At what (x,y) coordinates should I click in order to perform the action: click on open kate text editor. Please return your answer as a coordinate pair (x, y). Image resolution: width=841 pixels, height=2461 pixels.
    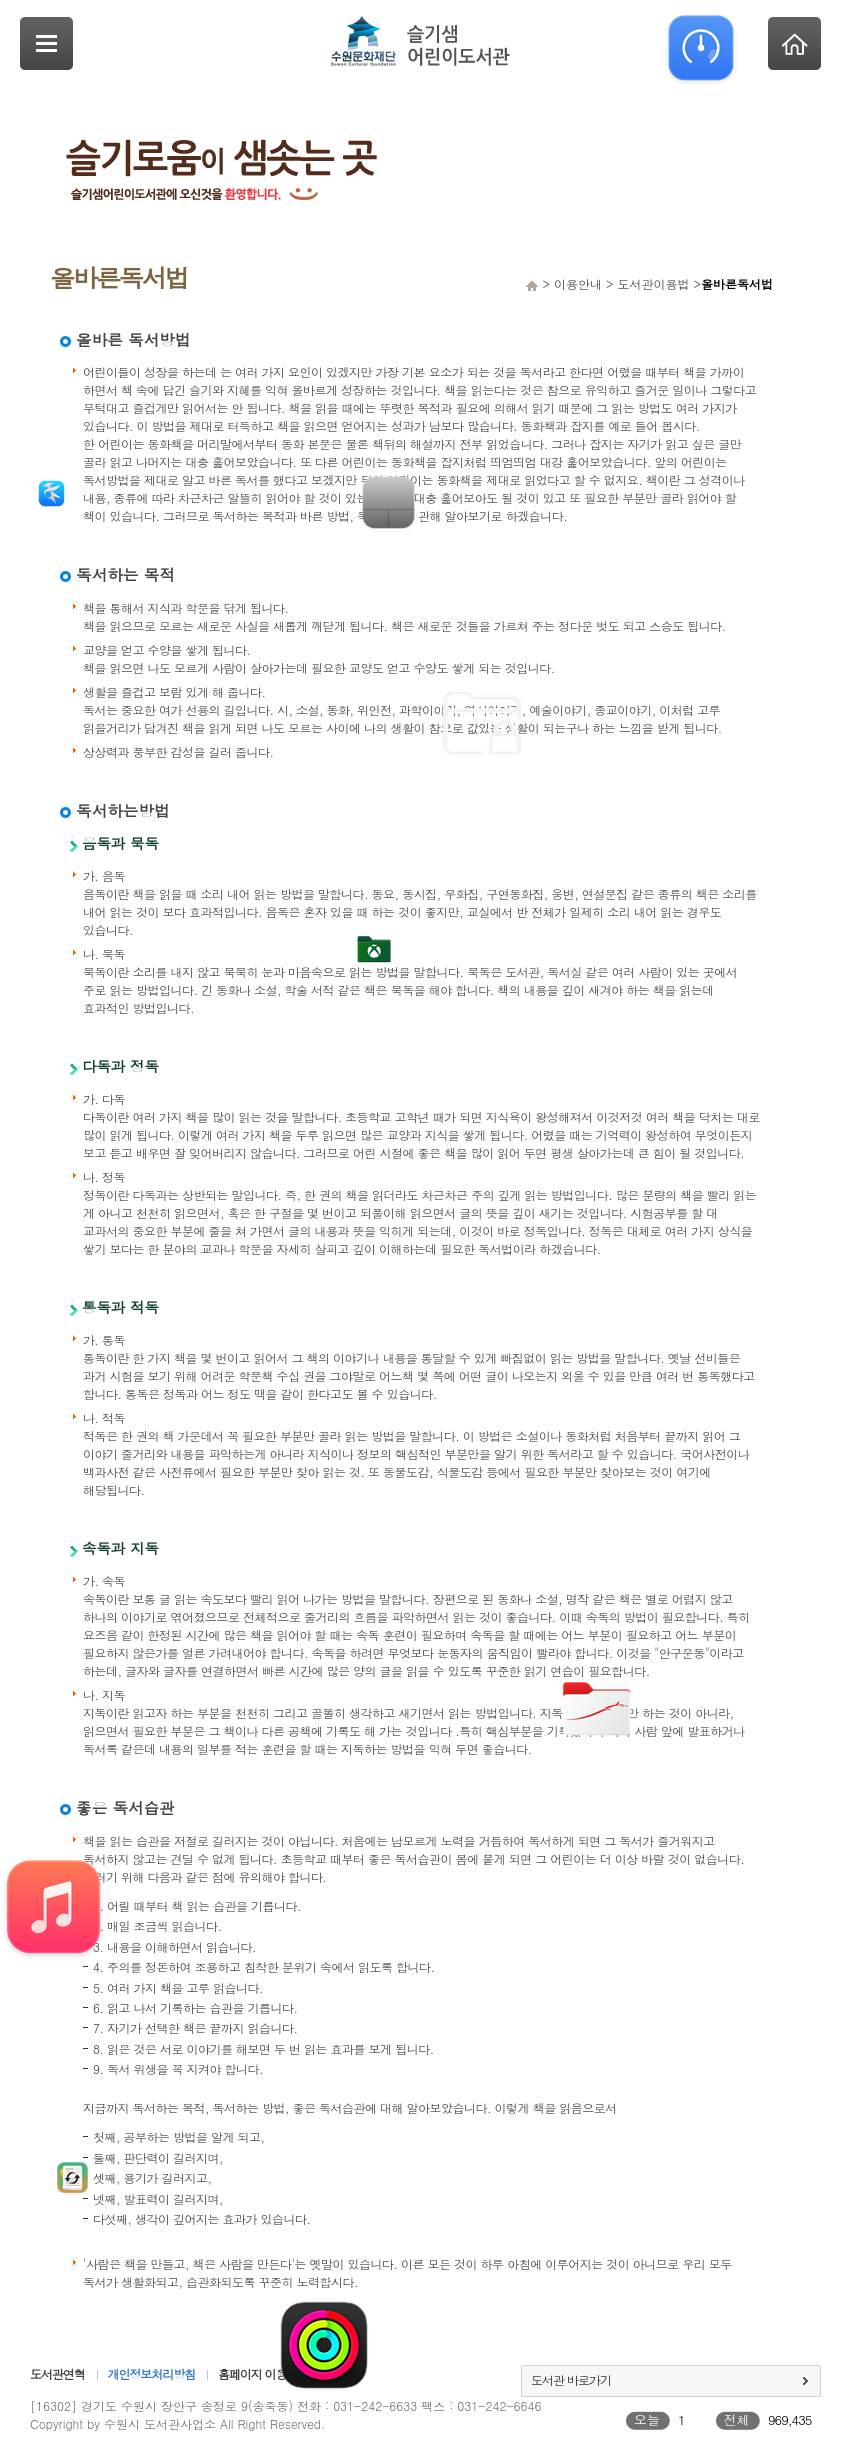
    Looking at the image, I should click on (51, 493).